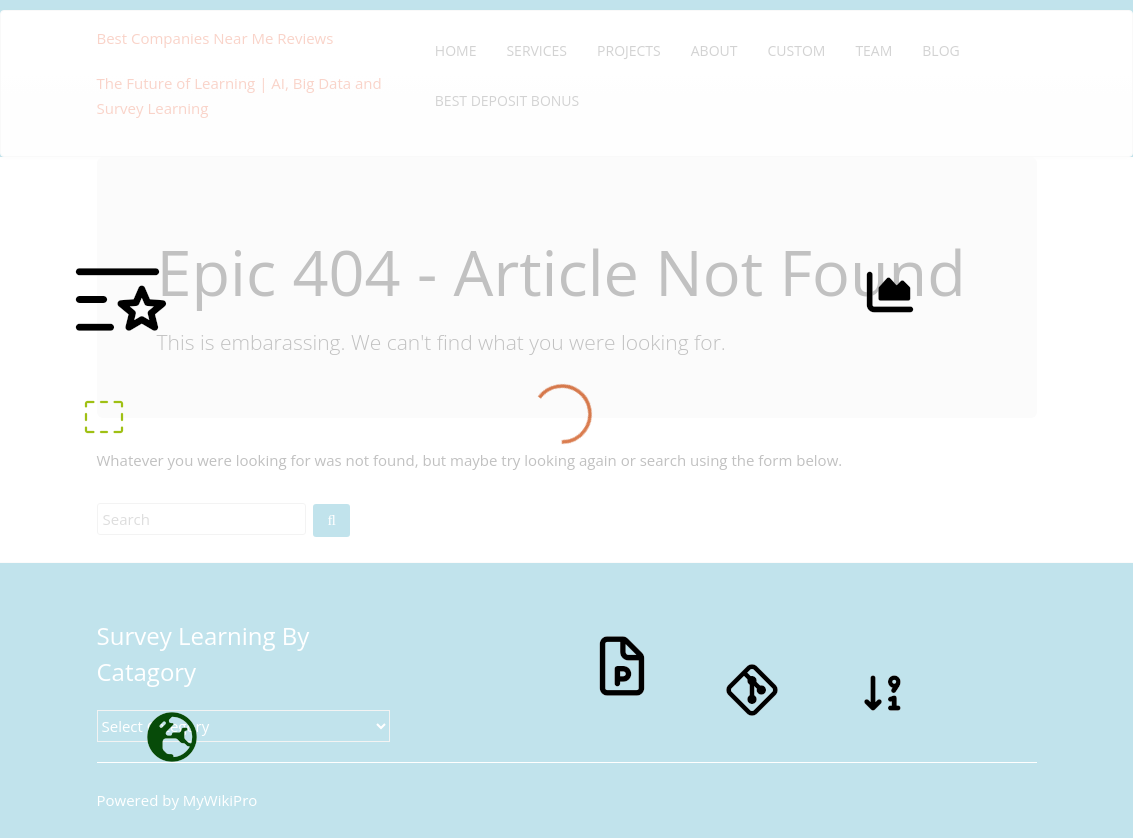 Image resolution: width=1133 pixels, height=838 pixels. I want to click on sort numbers in descending order (9 to 1), so click(883, 693).